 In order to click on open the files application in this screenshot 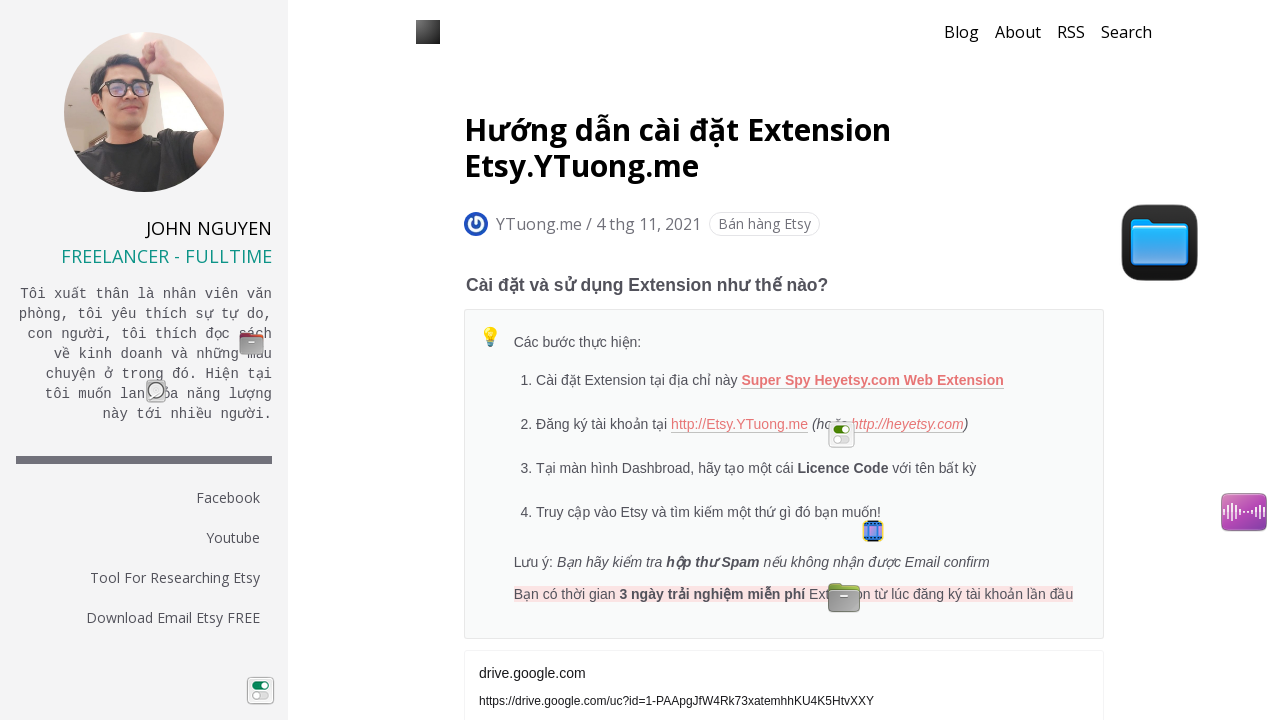, I will do `click(251, 343)`.